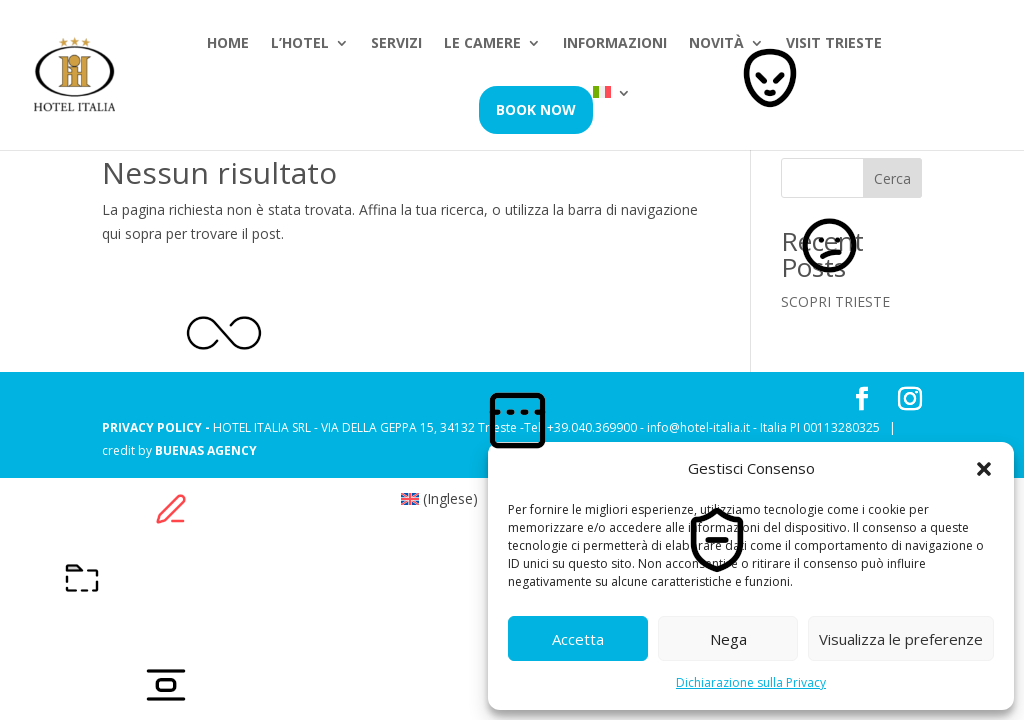 This screenshot has width=1024, height=720. I want to click on edit text or content, so click(171, 509).